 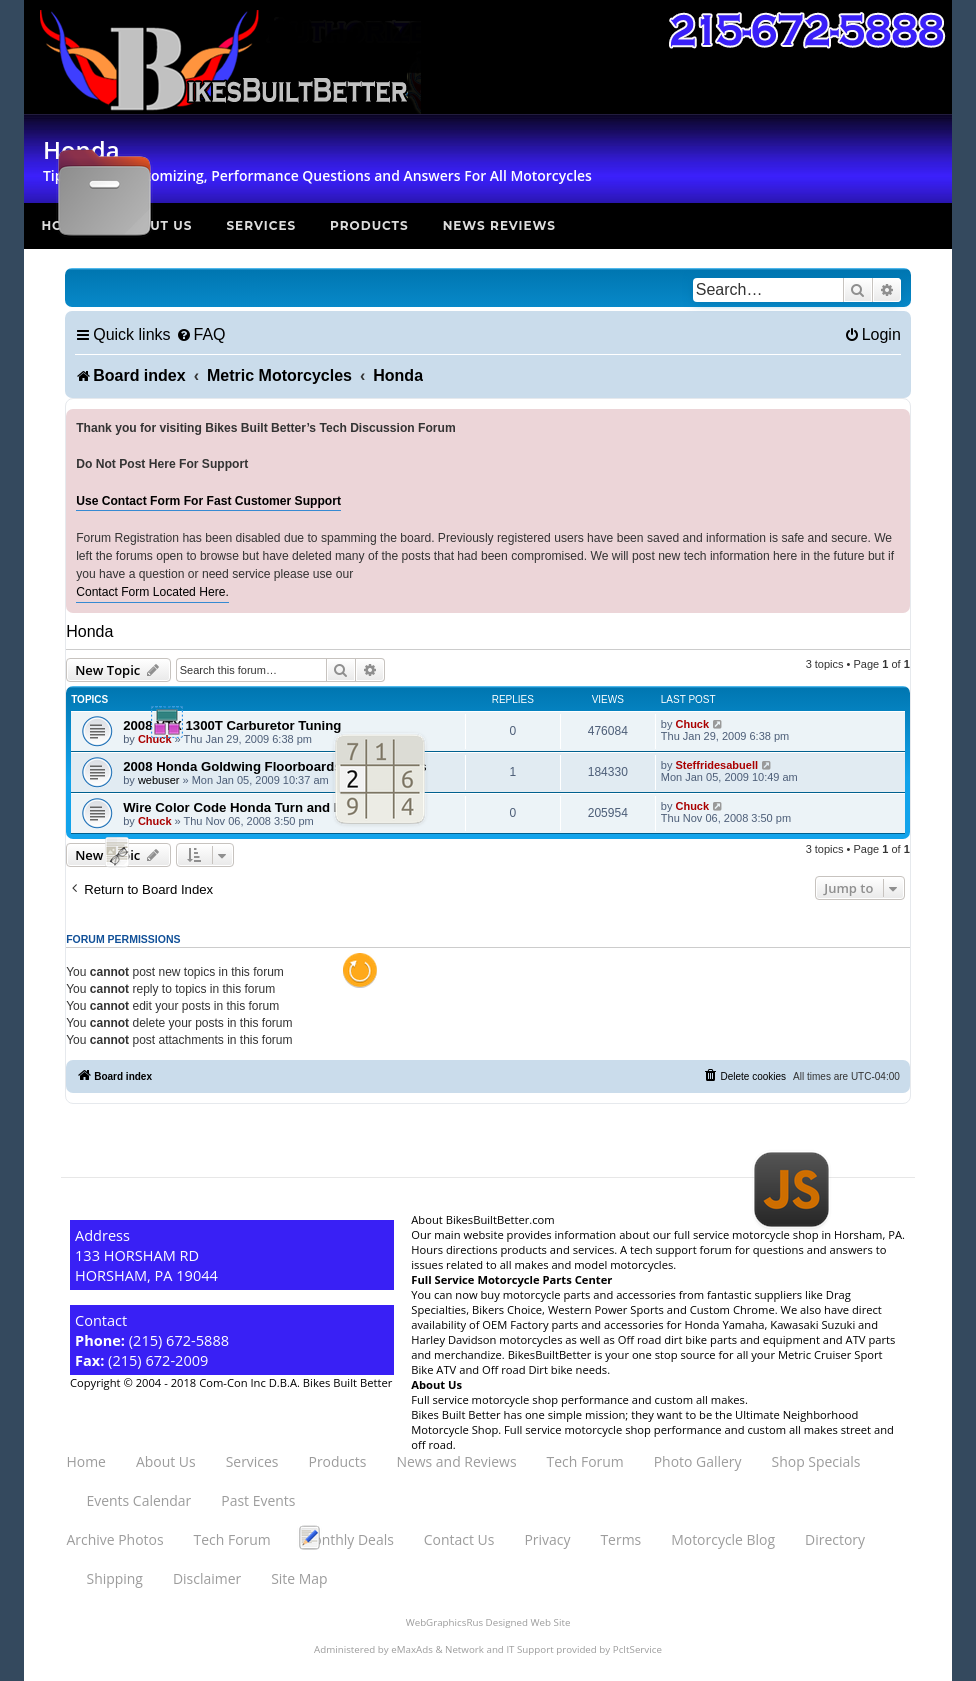 I want to click on open gedit text editor, so click(x=309, y=1537).